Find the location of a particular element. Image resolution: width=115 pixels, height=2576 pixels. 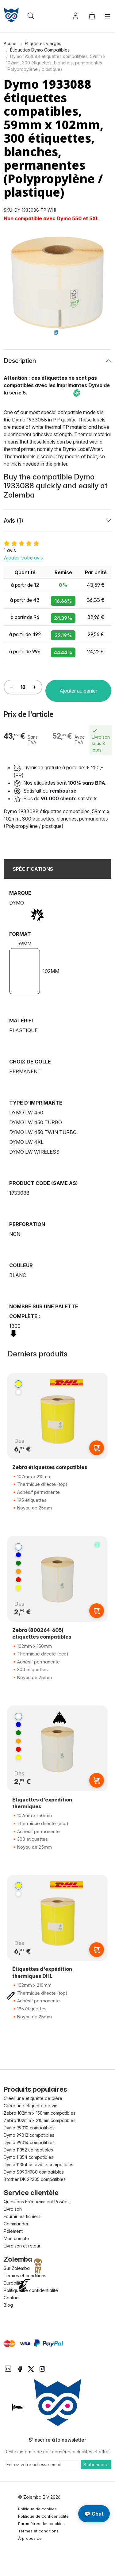

download a file or content is located at coordinates (13, 1334).